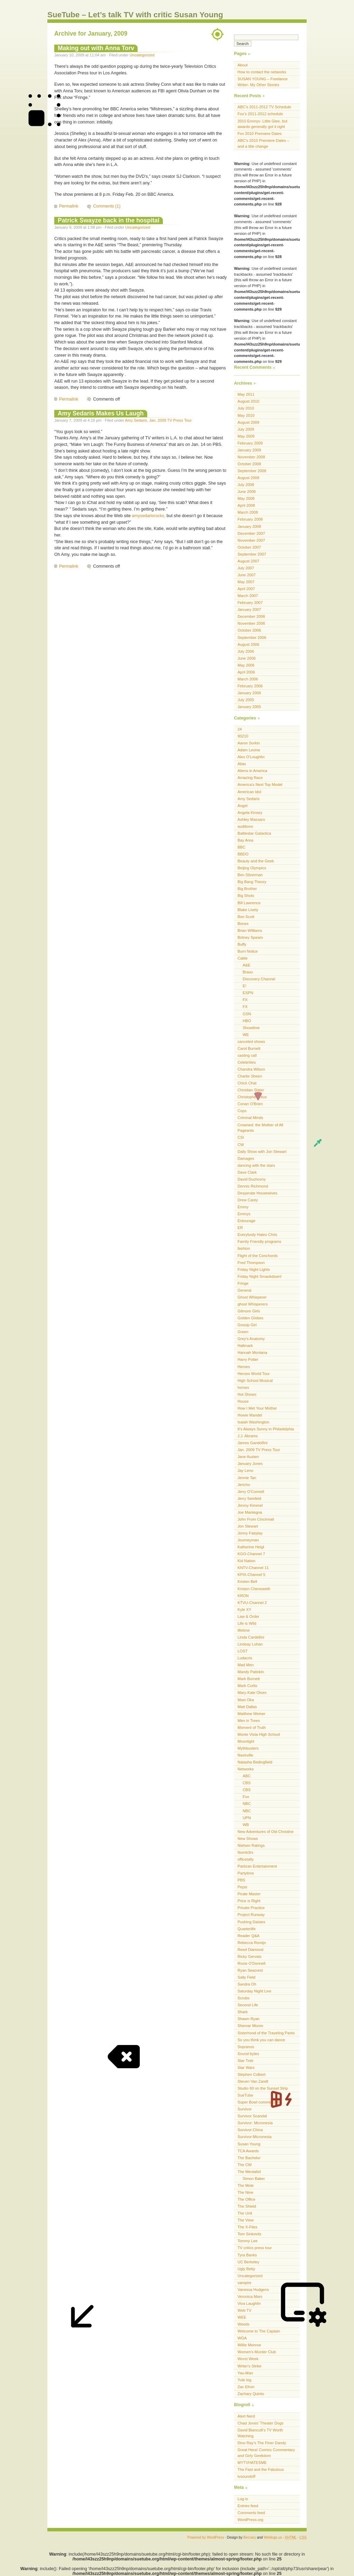  What do you see at coordinates (82, 2316) in the screenshot?
I see `navigate to the bottom-left corner` at bounding box center [82, 2316].